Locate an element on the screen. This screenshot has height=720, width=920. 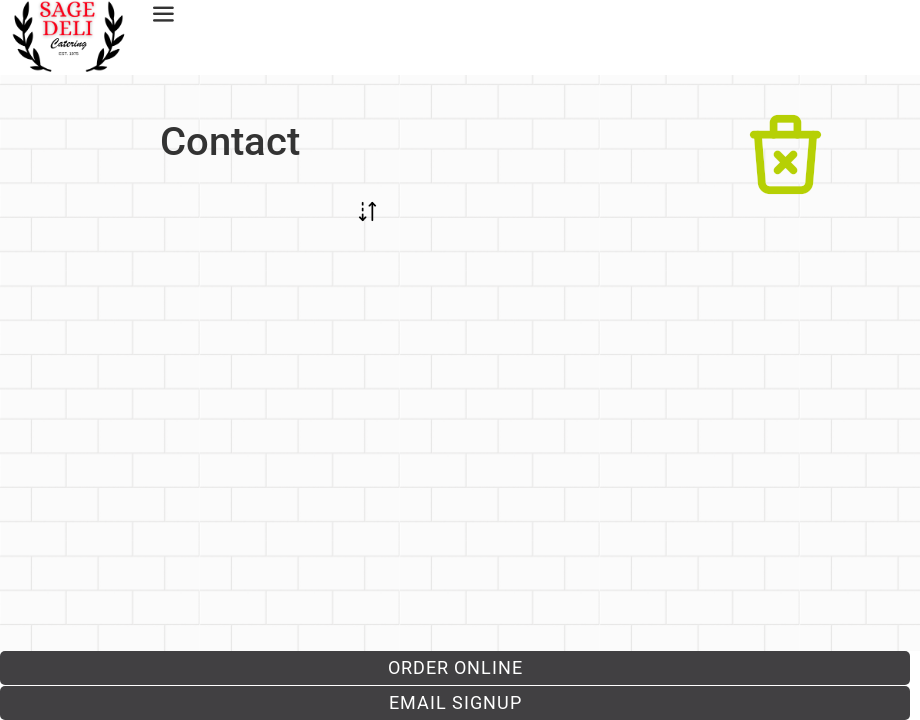
upload or transfer data upward is located at coordinates (367, 211).